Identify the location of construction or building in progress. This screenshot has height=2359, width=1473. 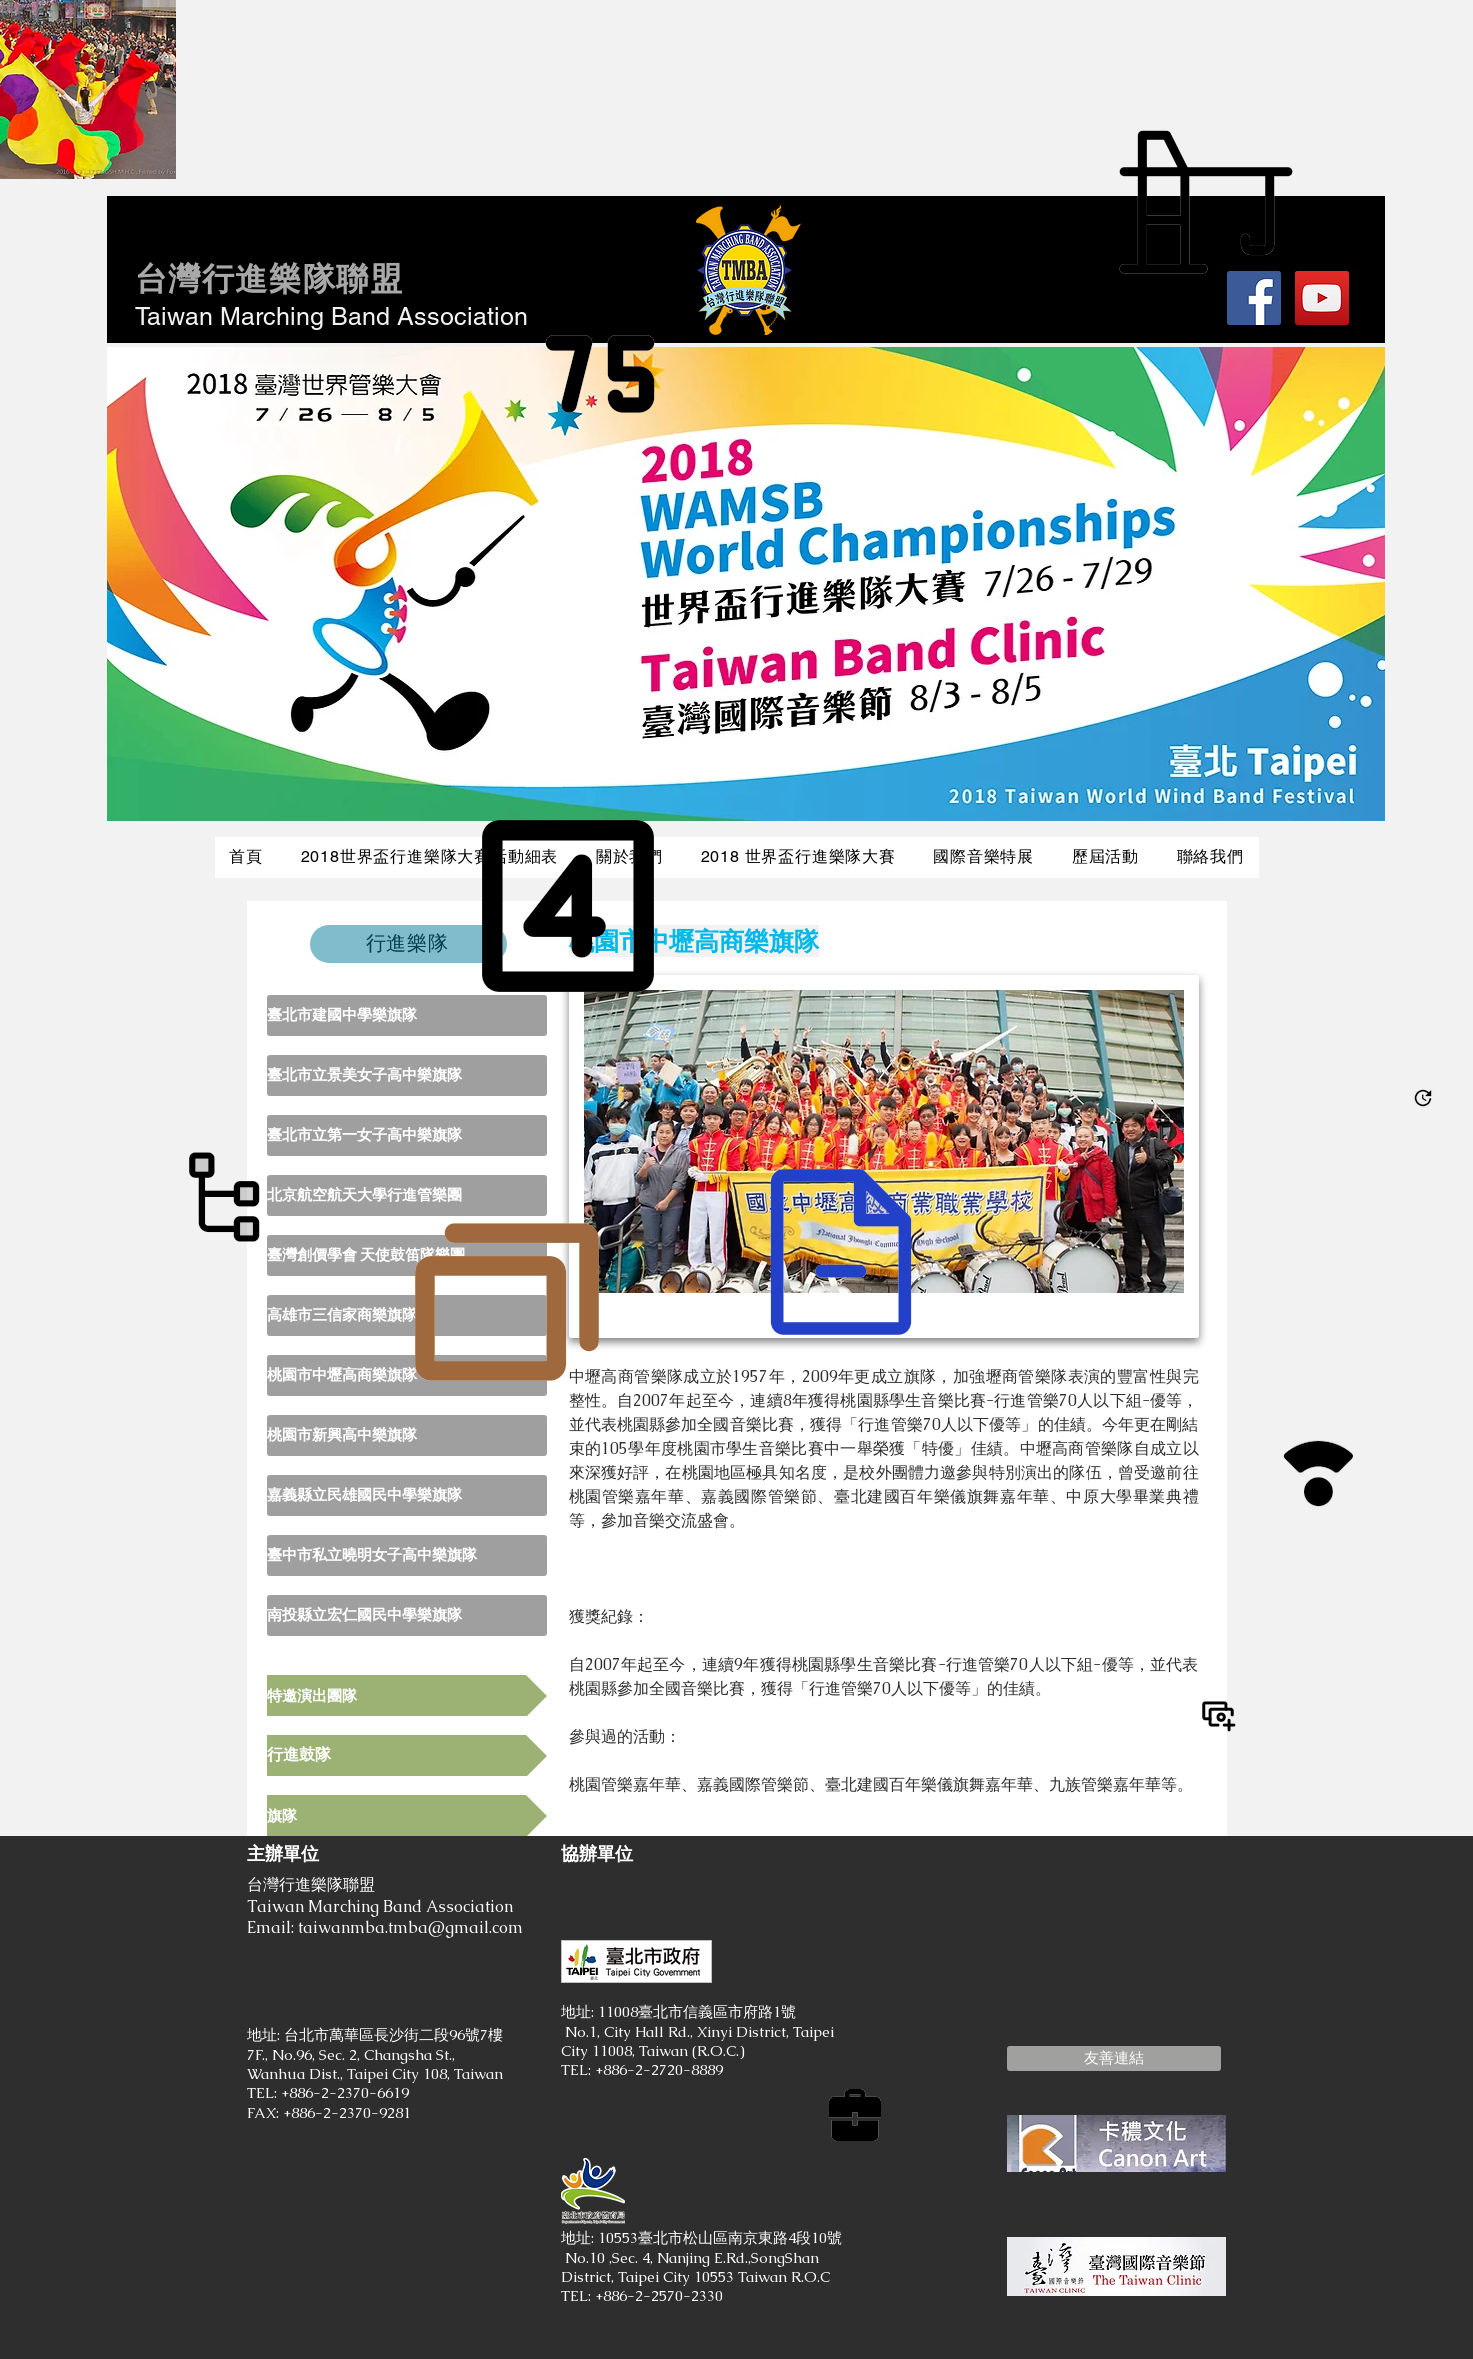
(1203, 202).